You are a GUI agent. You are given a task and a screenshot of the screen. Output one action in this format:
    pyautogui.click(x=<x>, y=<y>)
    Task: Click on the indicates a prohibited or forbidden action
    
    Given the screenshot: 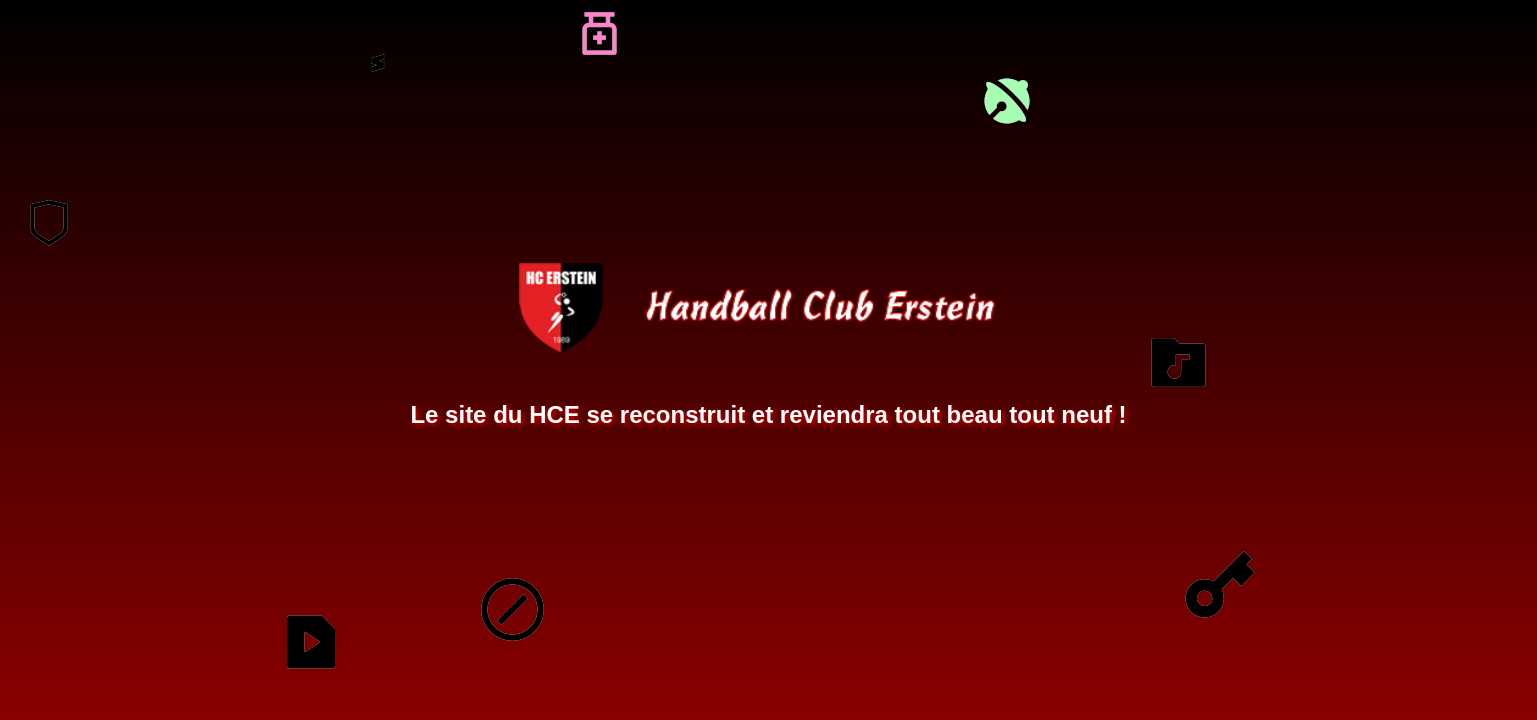 What is the action you would take?
    pyautogui.click(x=512, y=609)
    